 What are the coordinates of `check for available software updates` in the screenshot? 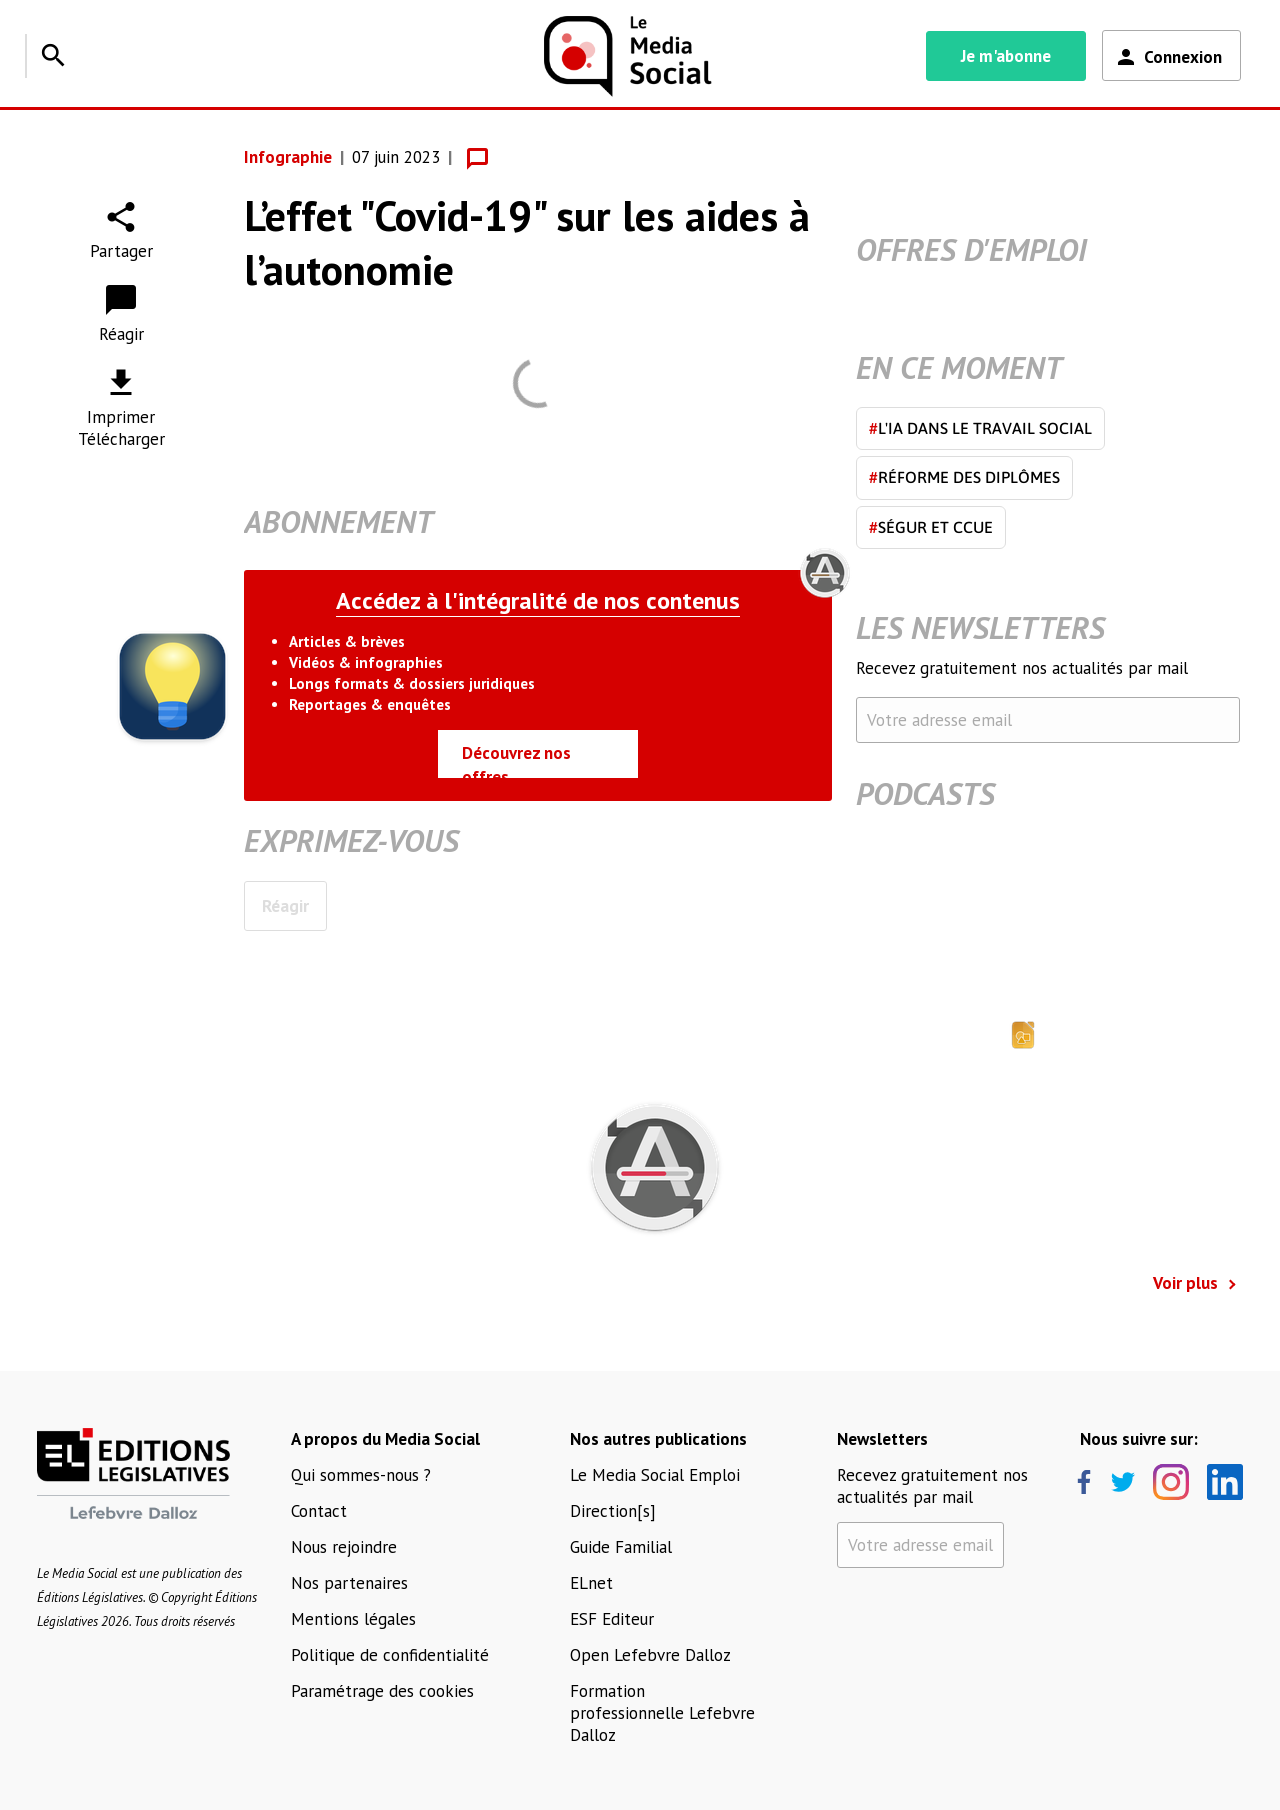 It's located at (825, 573).